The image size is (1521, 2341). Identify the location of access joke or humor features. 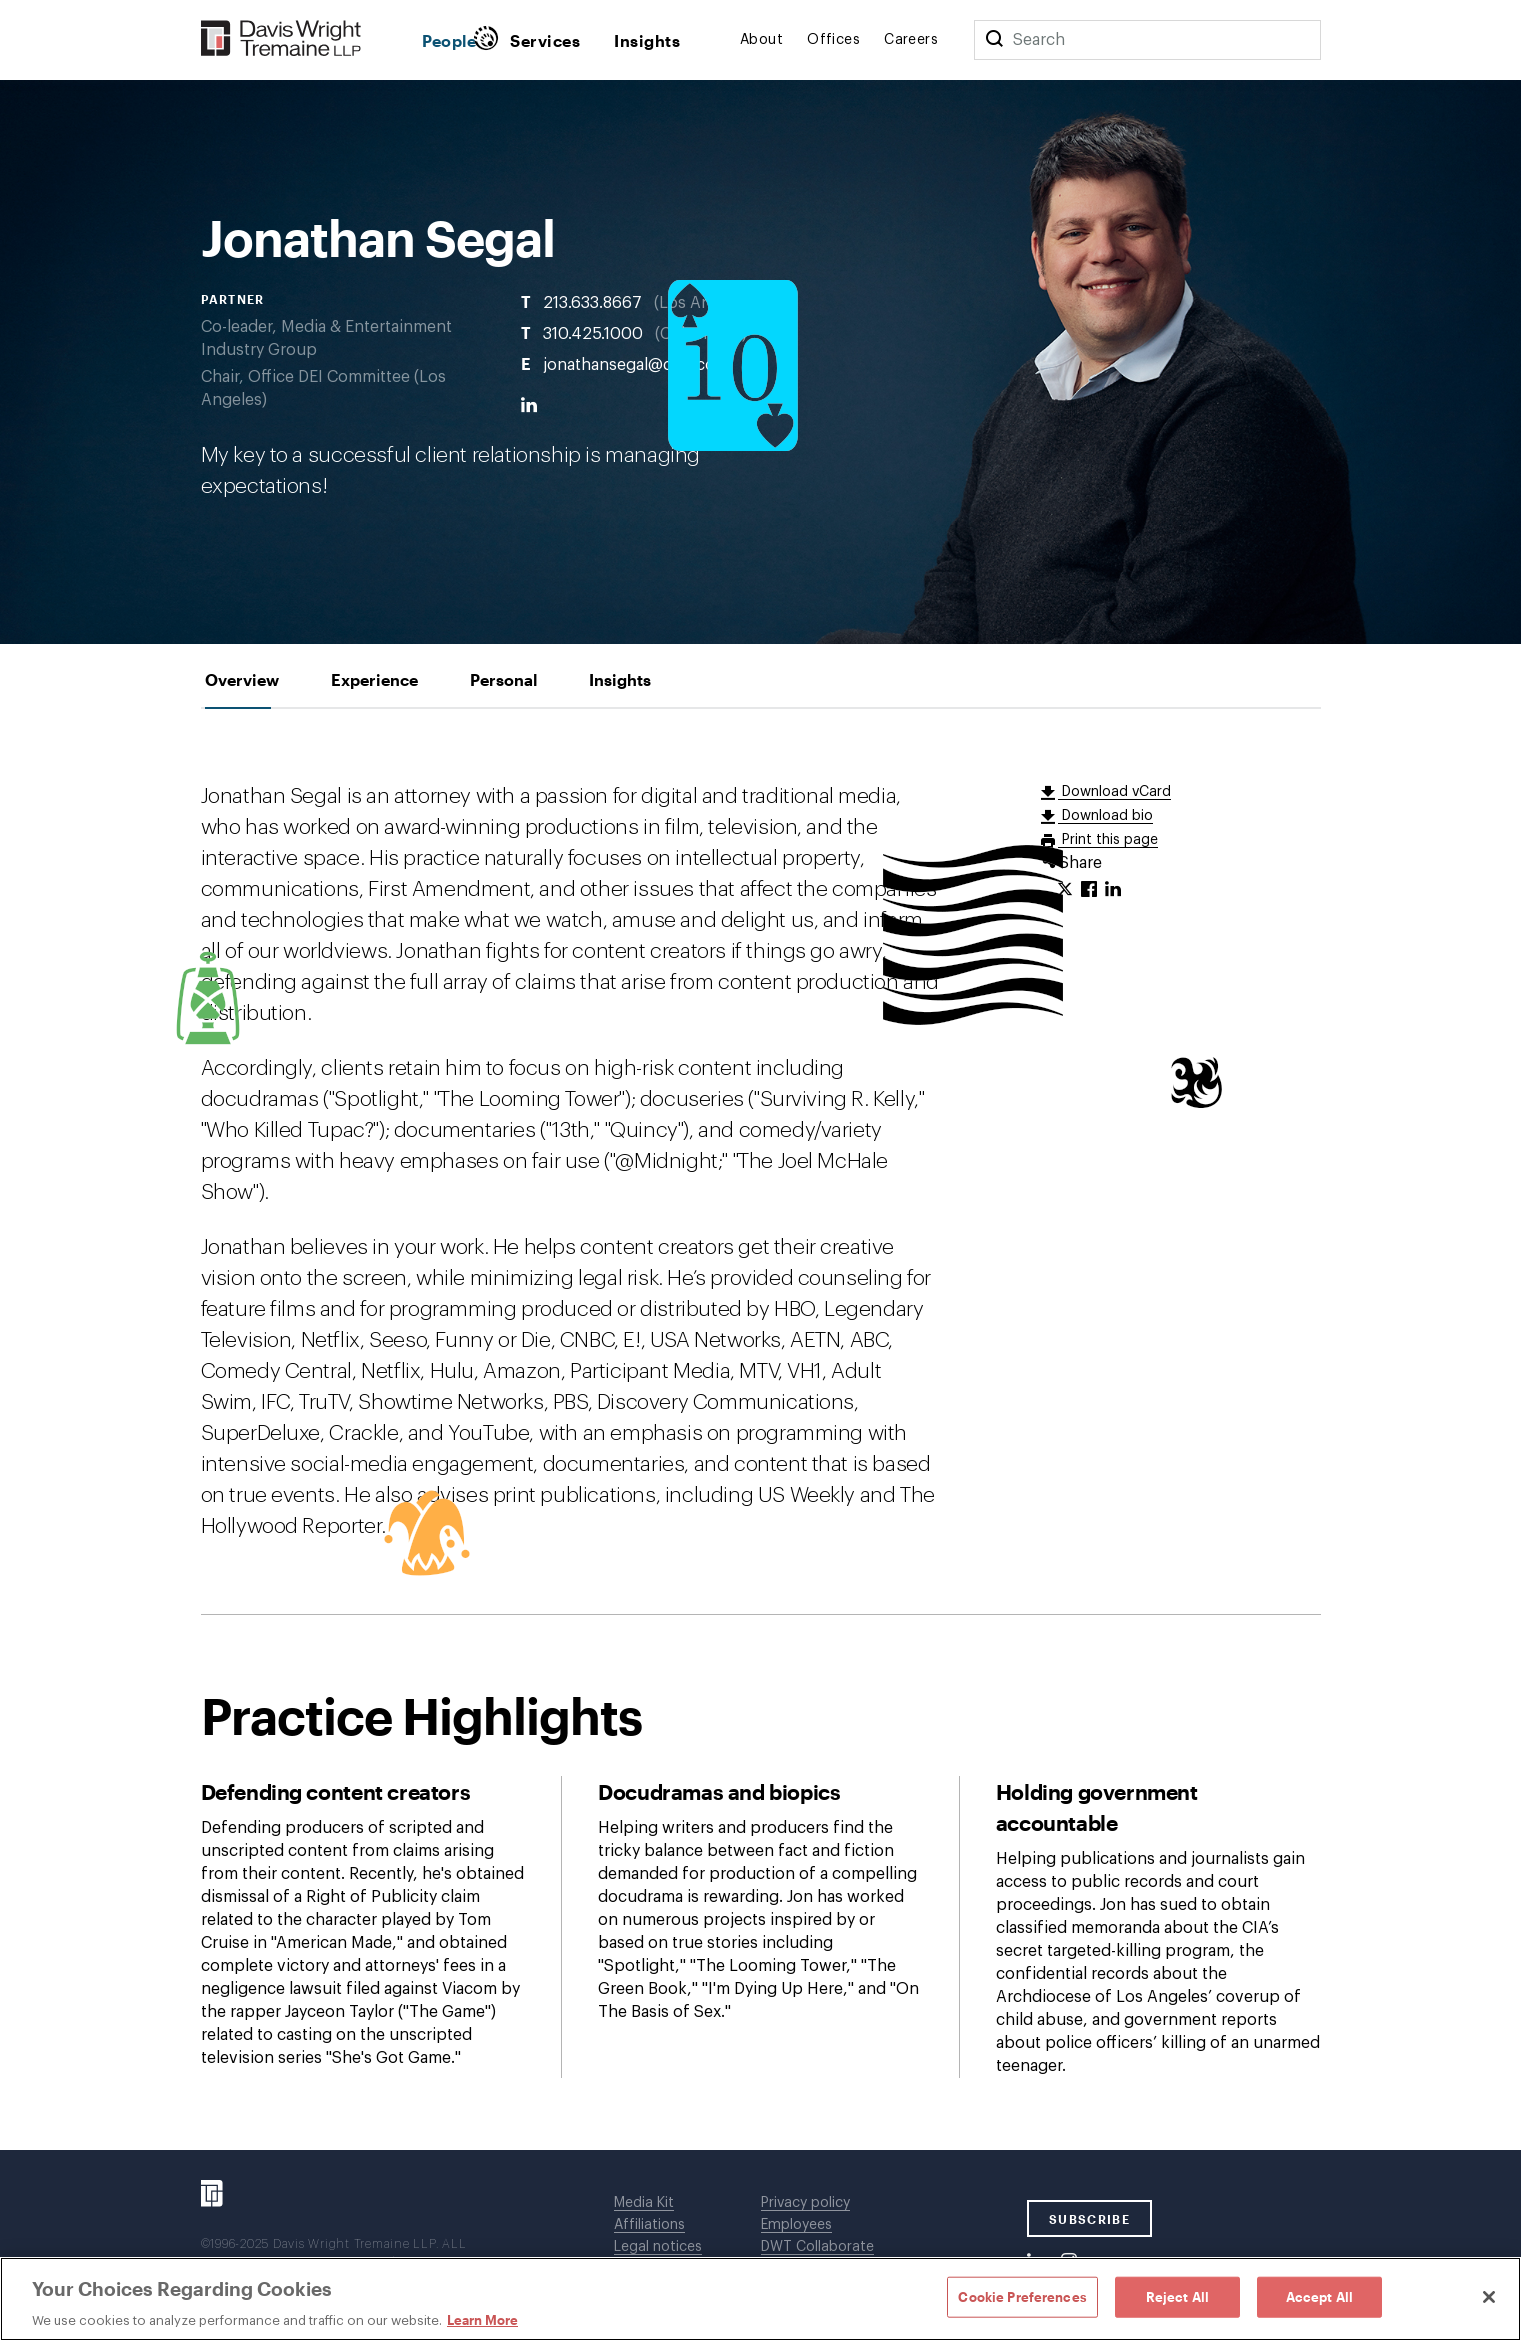
(427, 1533).